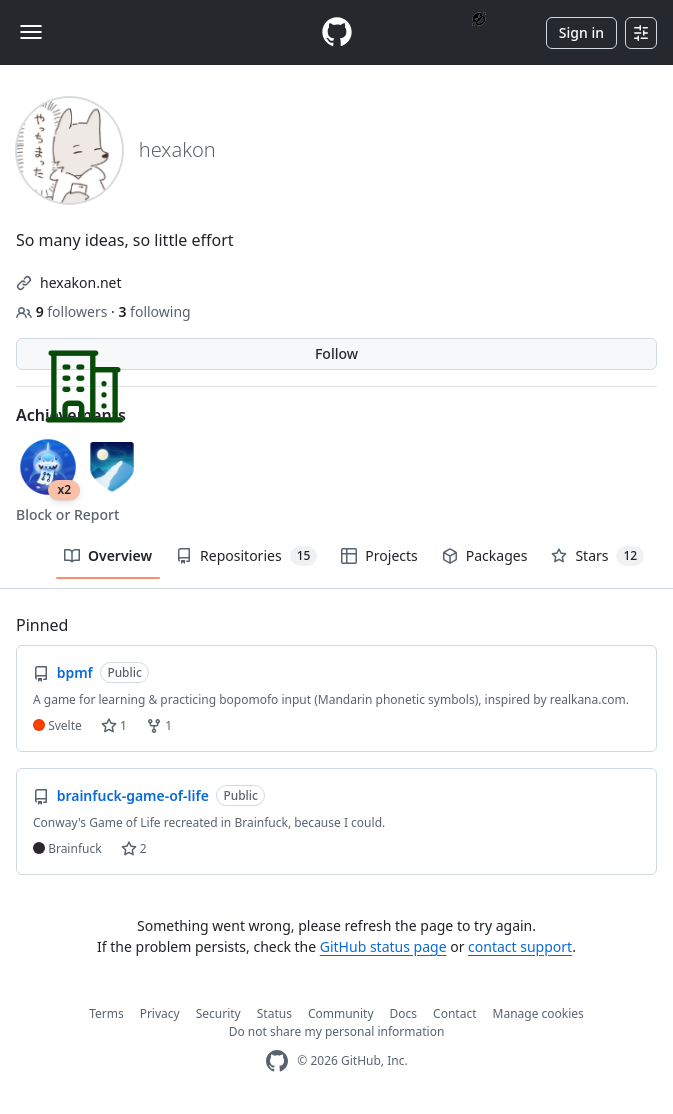  Describe the element at coordinates (84, 386) in the screenshot. I see `view office or workplace location` at that location.